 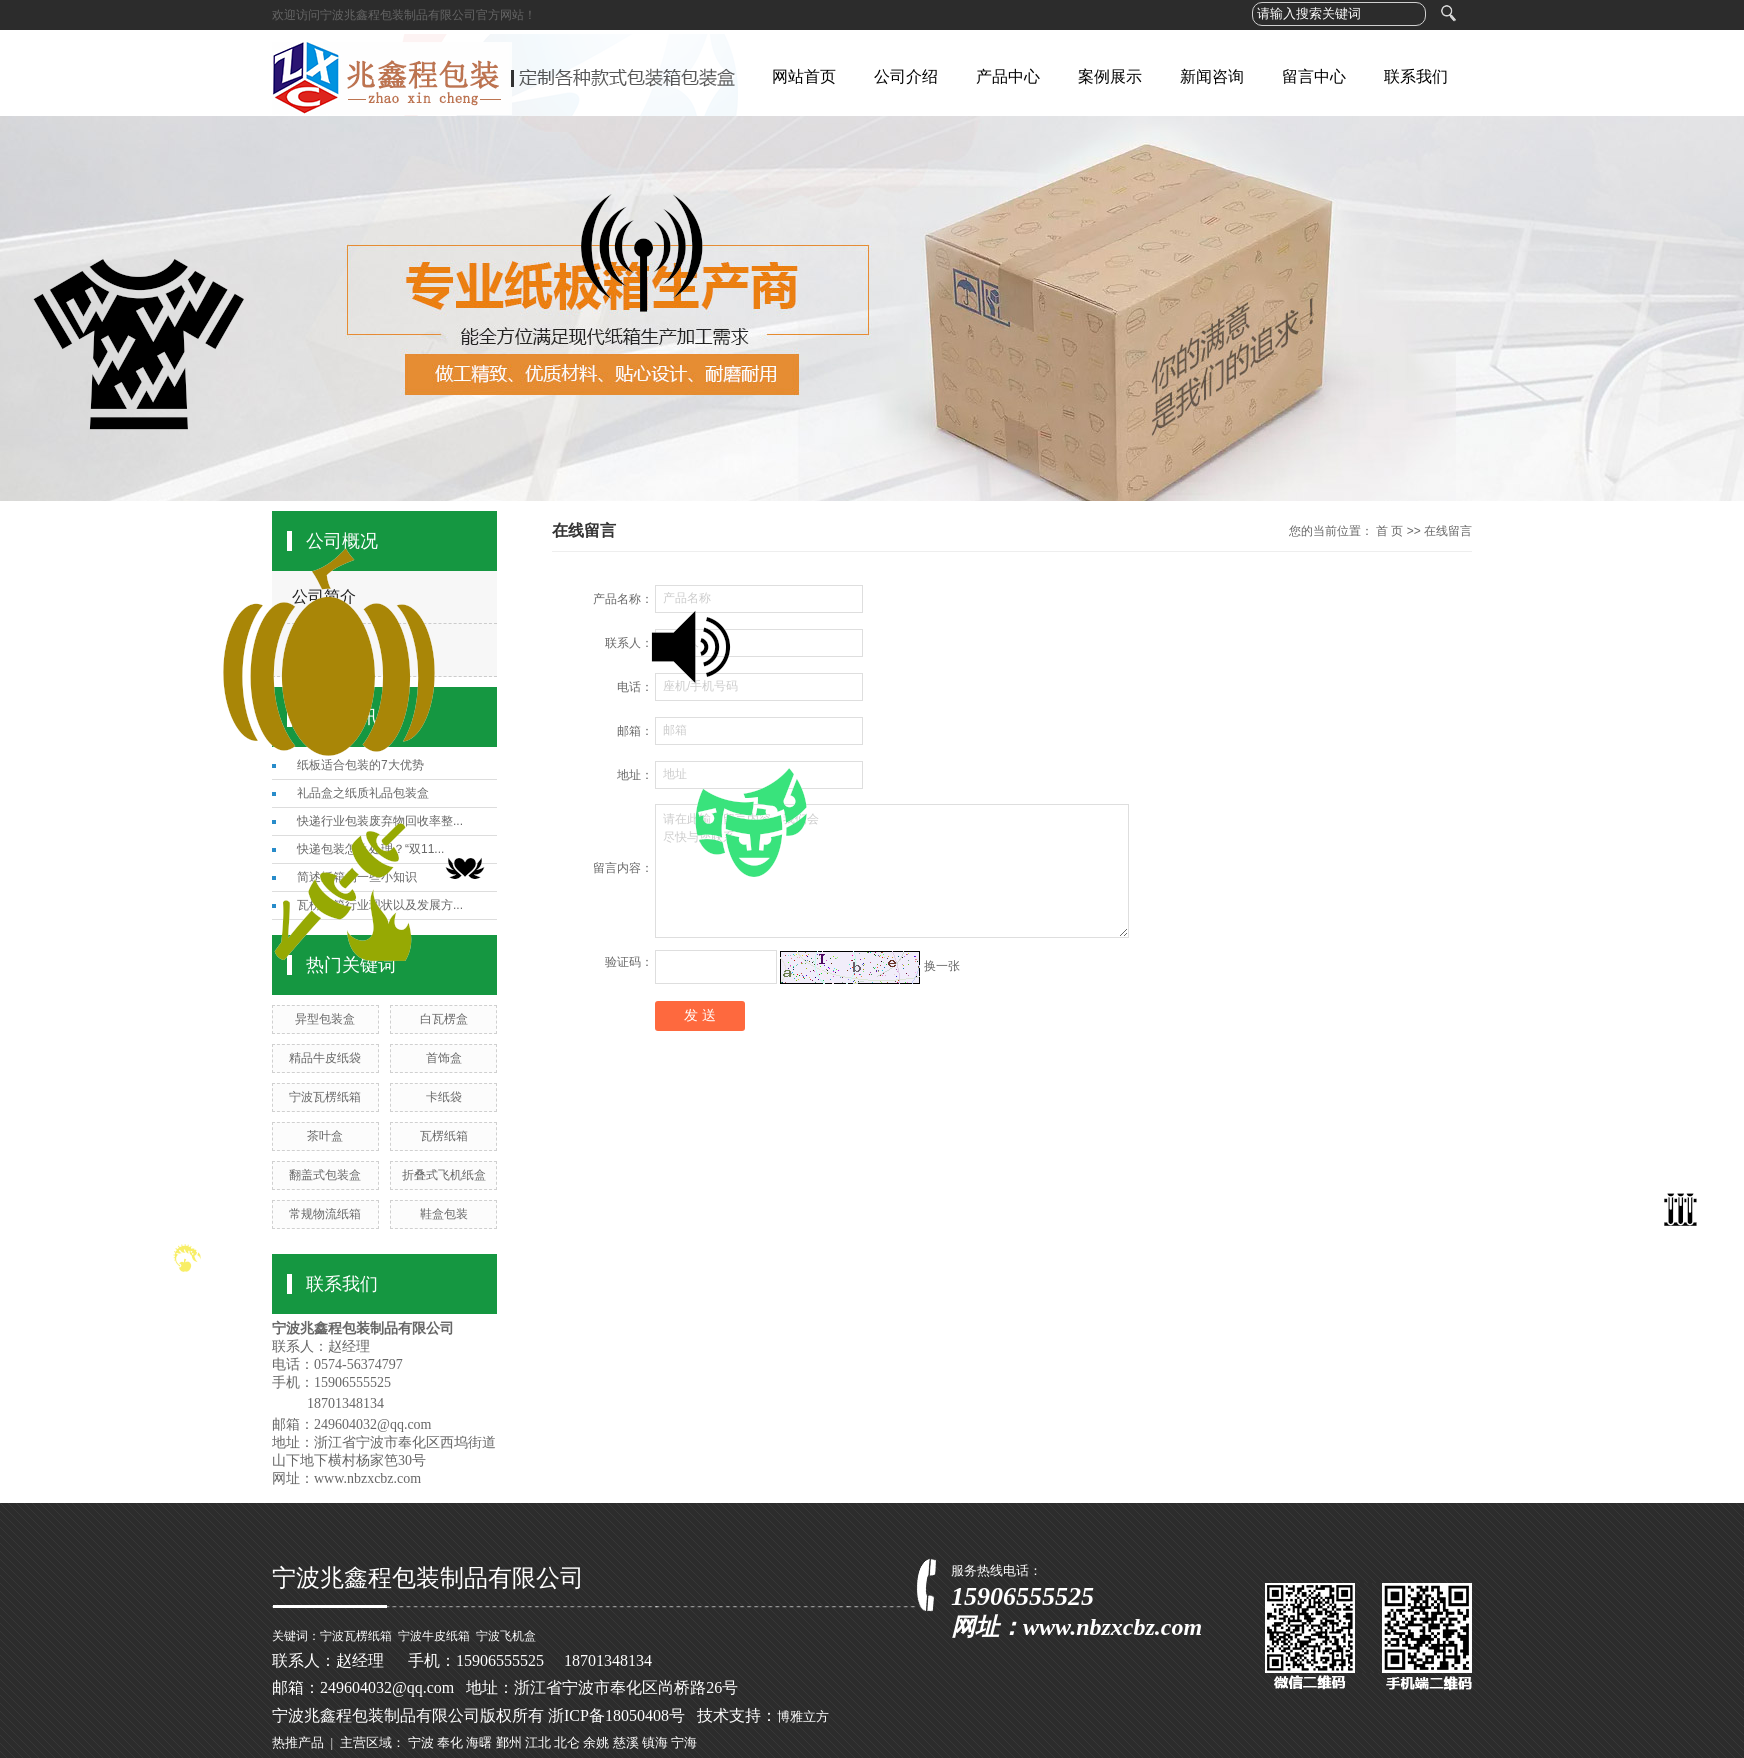 I want to click on adjust volume or sound settings, so click(x=691, y=647).